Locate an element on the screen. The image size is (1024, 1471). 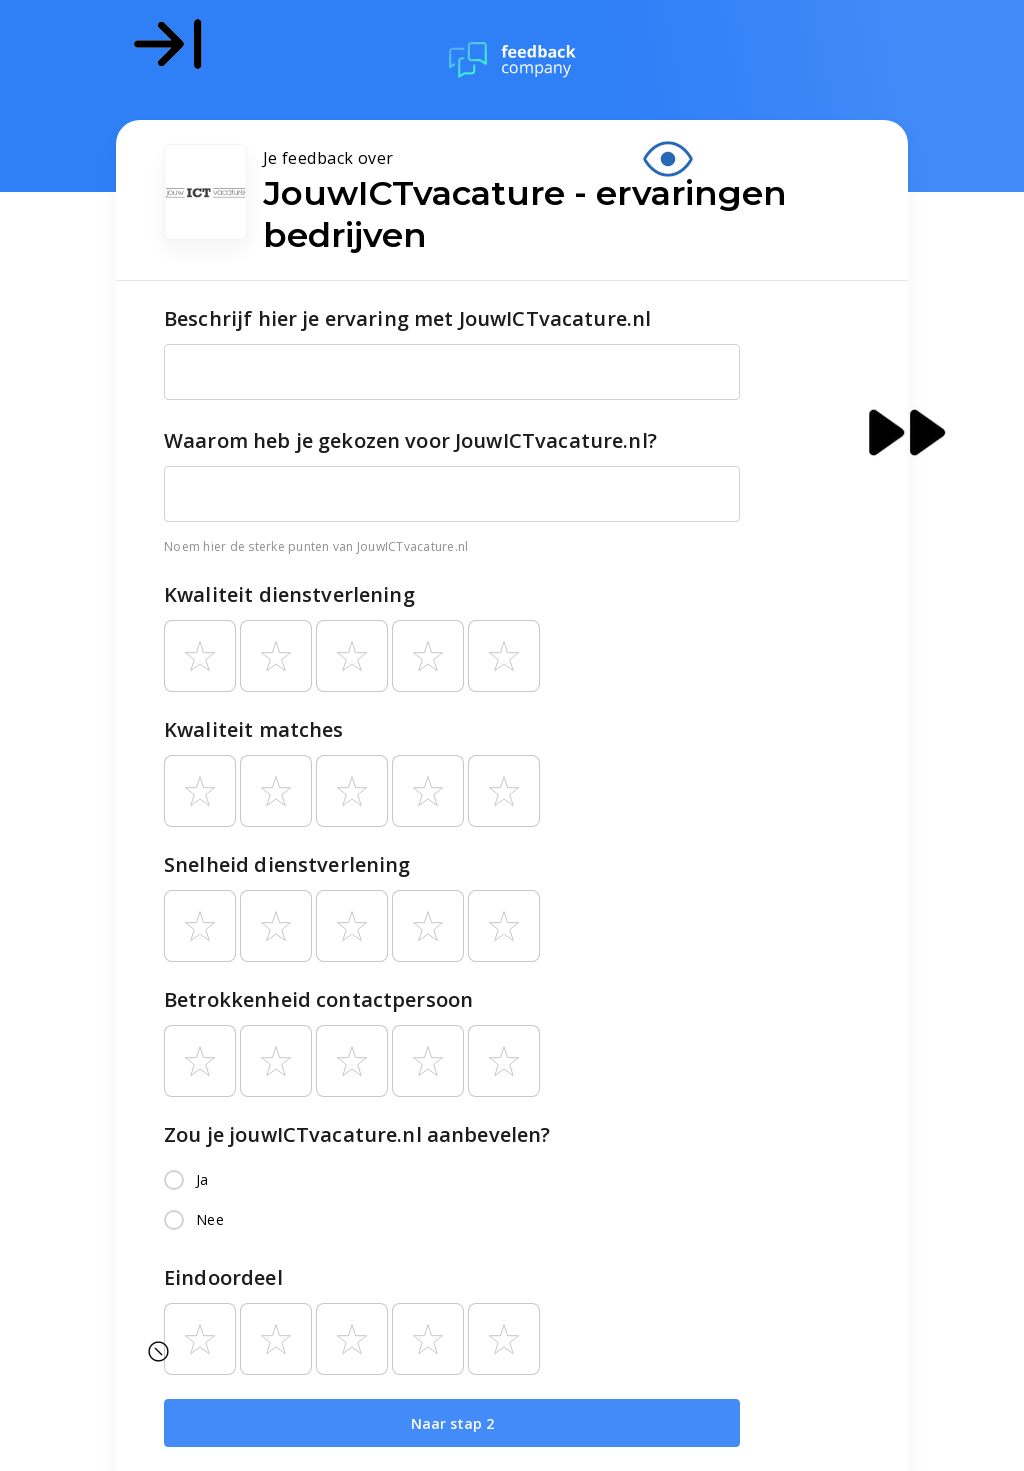
view or preview content is located at coordinates (668, 159).